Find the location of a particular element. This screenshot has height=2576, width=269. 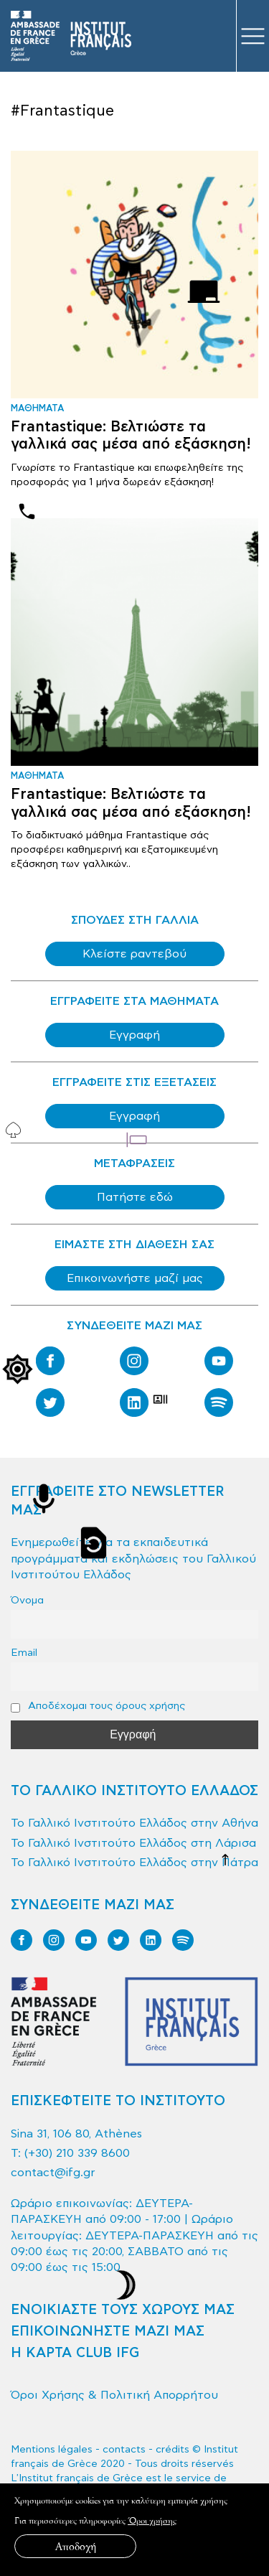

open whiteboard or presentation mode is located at coordinates (204, 292).